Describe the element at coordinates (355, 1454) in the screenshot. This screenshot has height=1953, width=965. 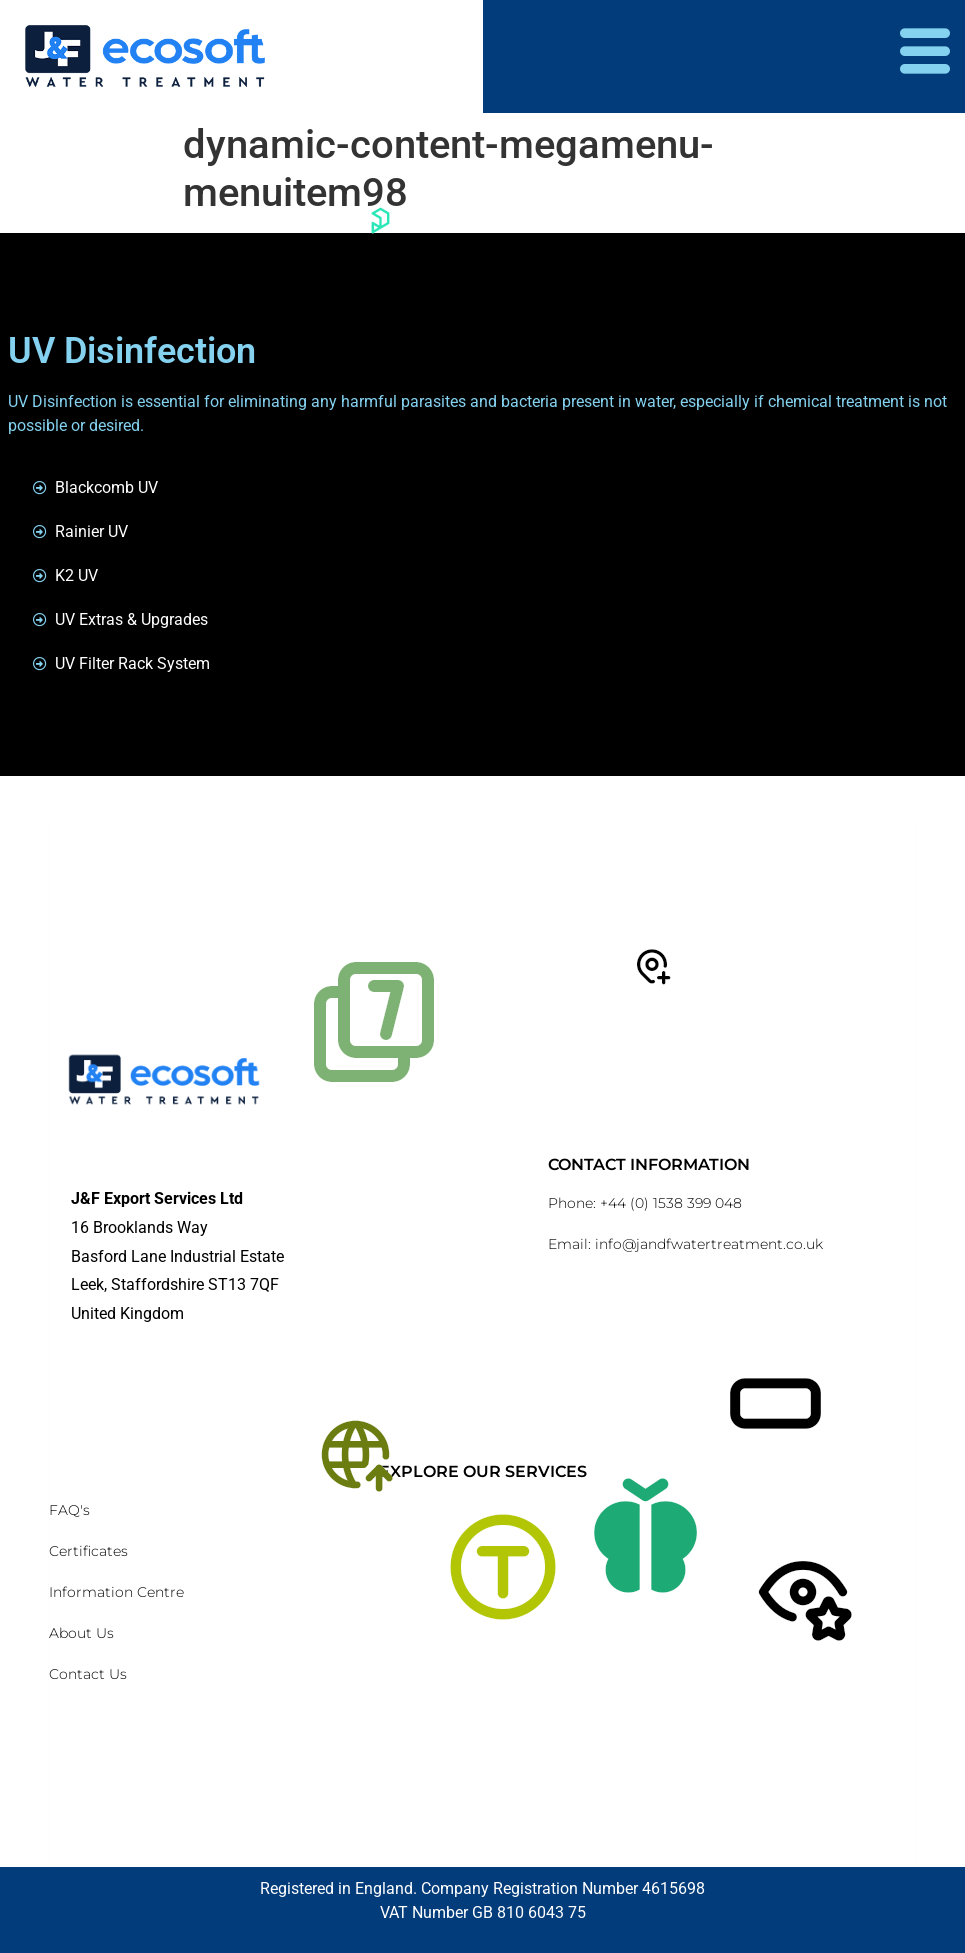
I see `upload to the web or cloud` at that location.